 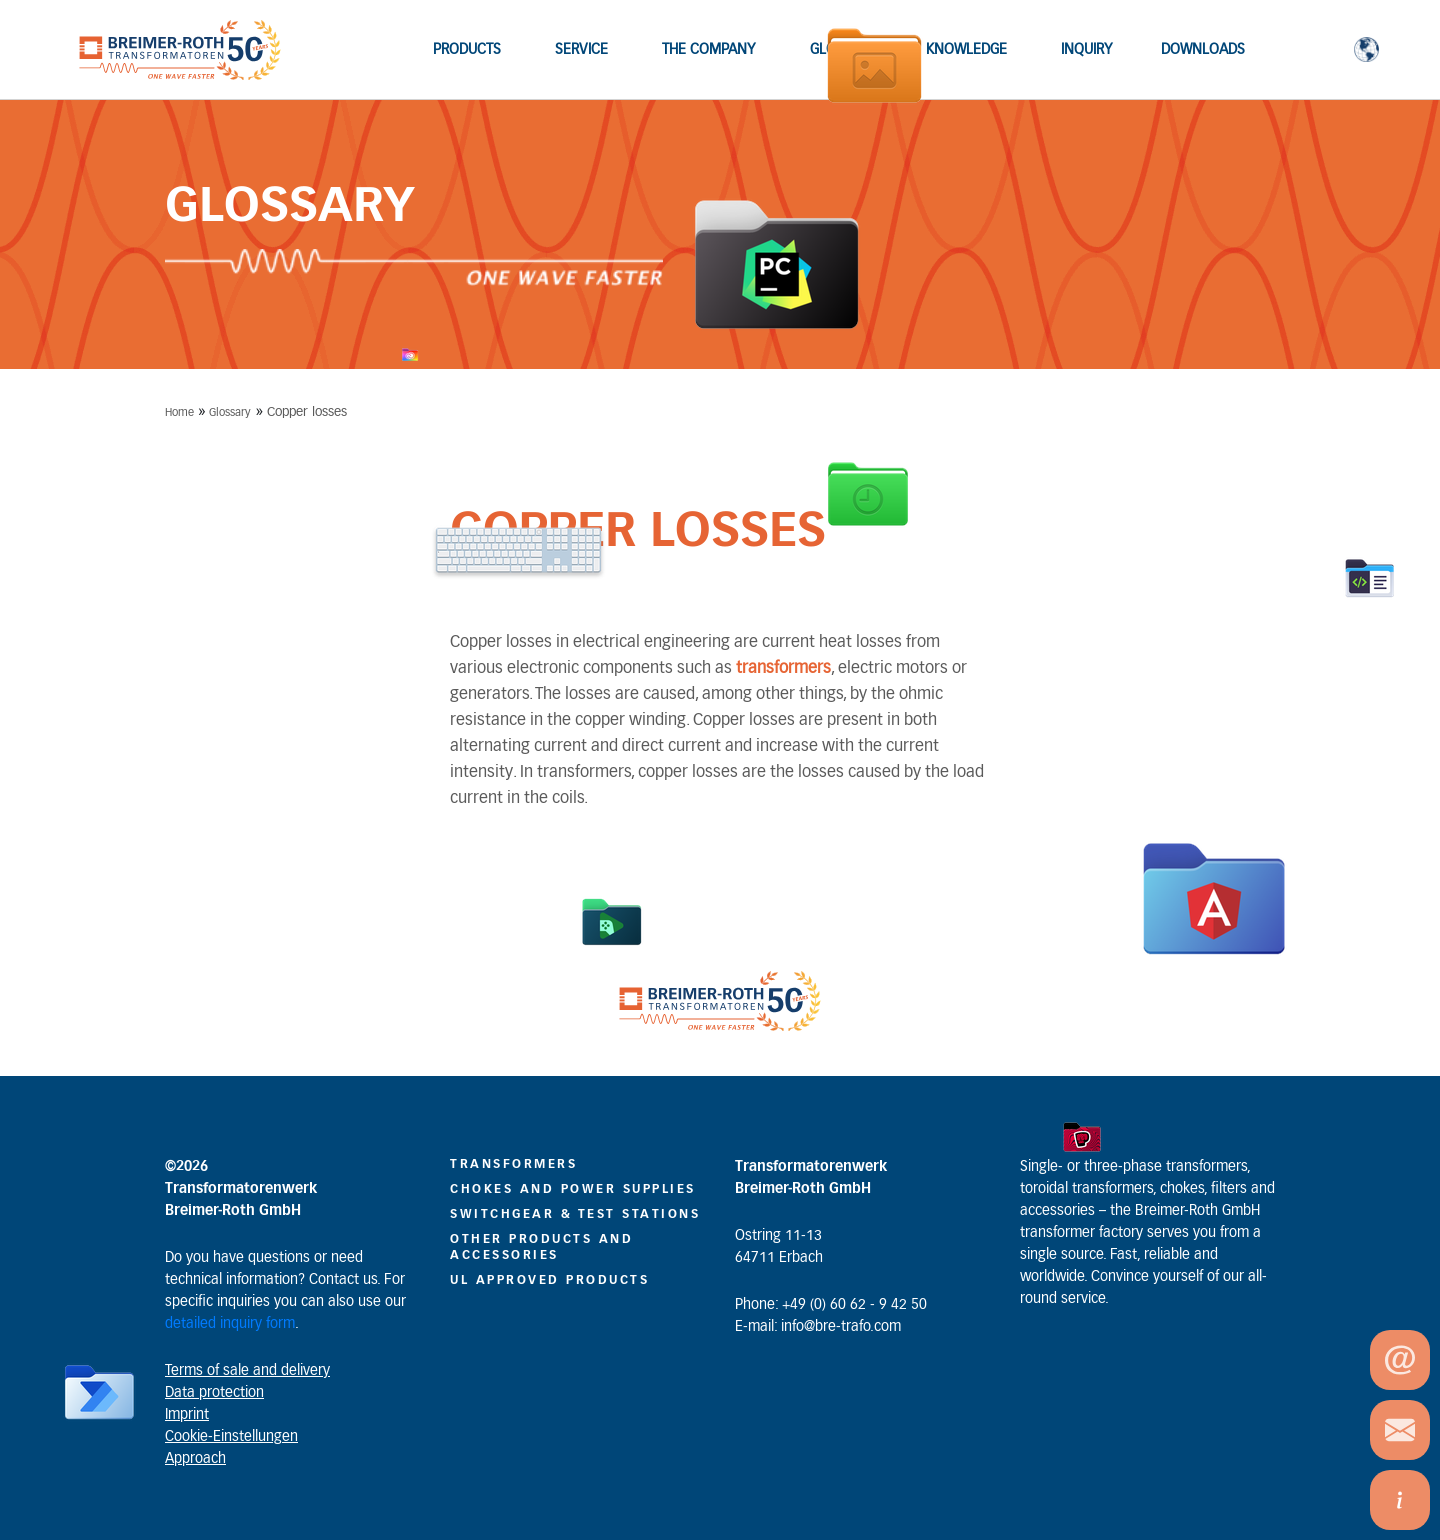 I want to click on open folder containing programming files, so click(x=1369, y=579).